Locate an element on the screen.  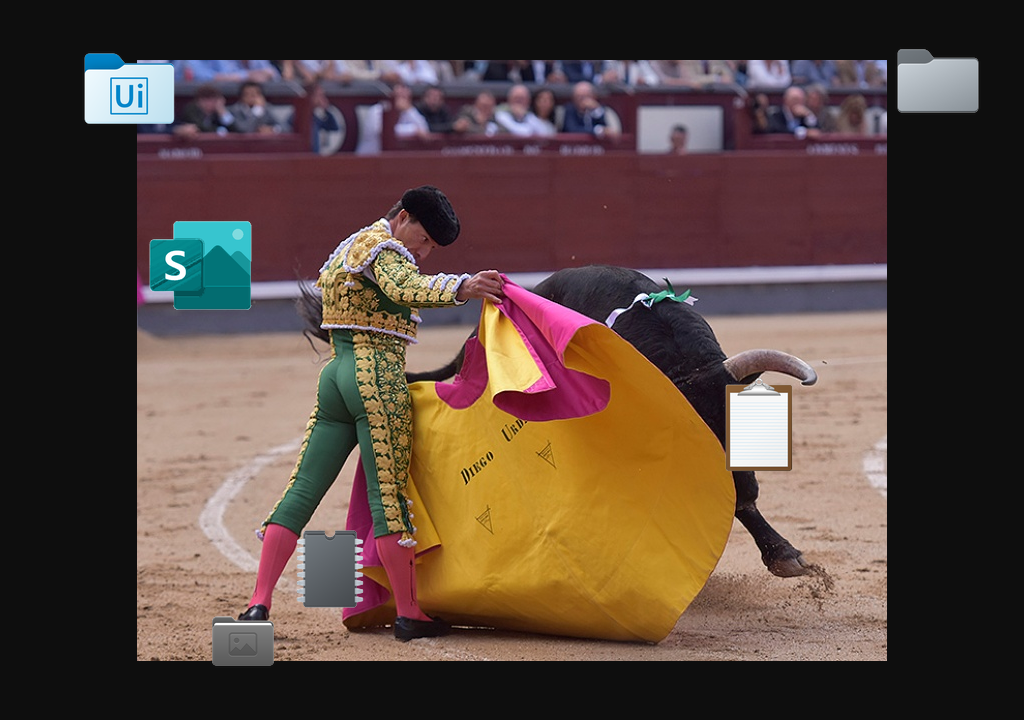
view system hardware information is located at coordinates (330, 569).